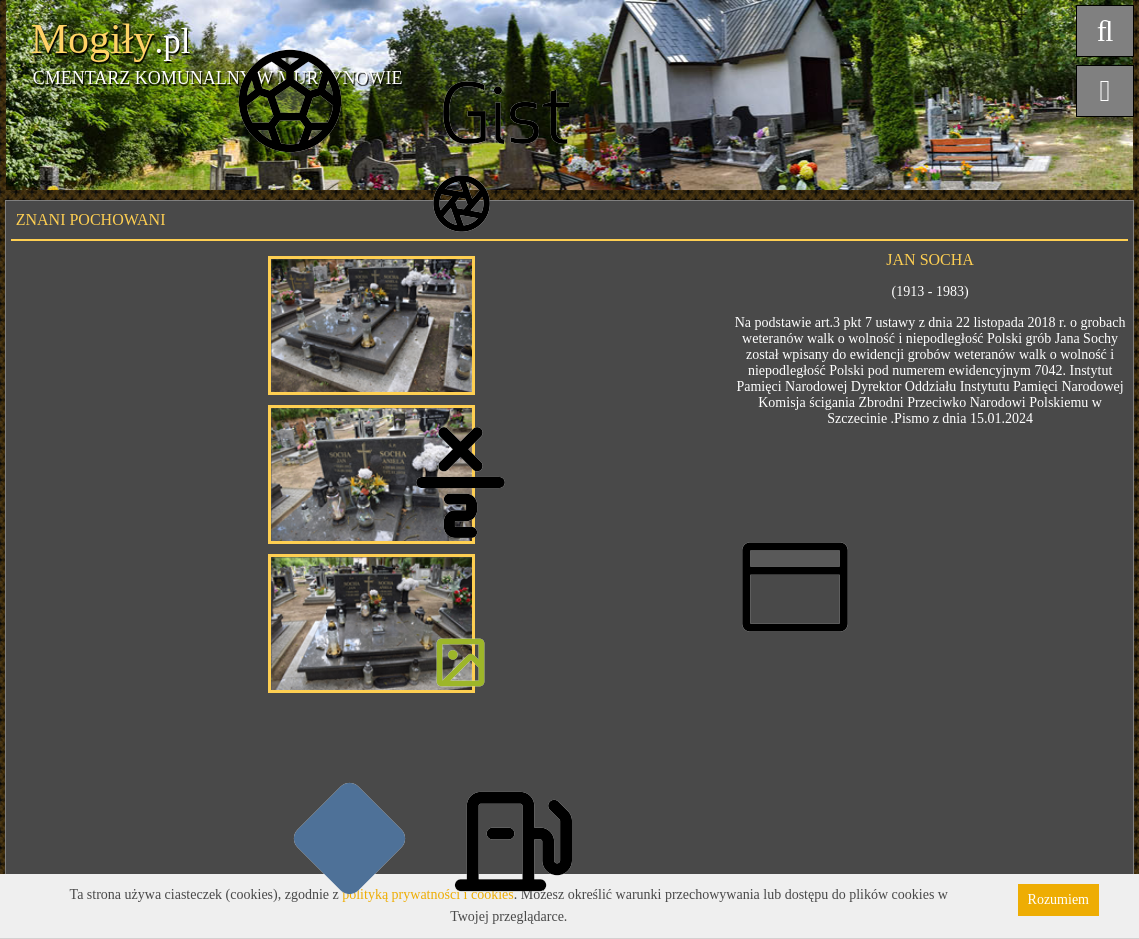 This screenshot has width=1139, height=939. What do you see at coordinates (460, 482) in the screenshot?
I see `perform division calculation` at bounding box center [460, 482].